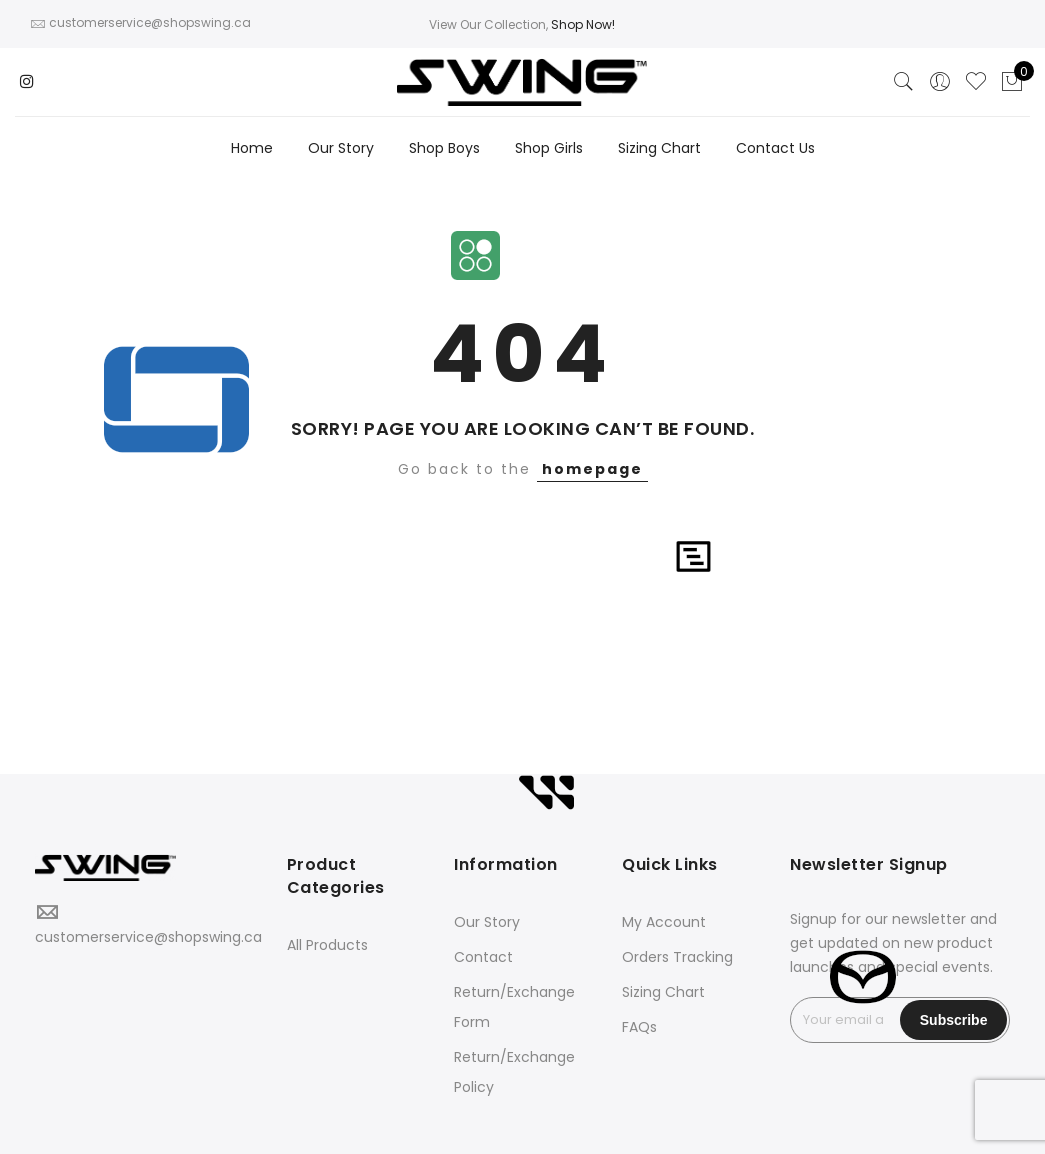 This screenshot has height=1154, width=1045. I want to click on open google tv app, so click(176, 399).